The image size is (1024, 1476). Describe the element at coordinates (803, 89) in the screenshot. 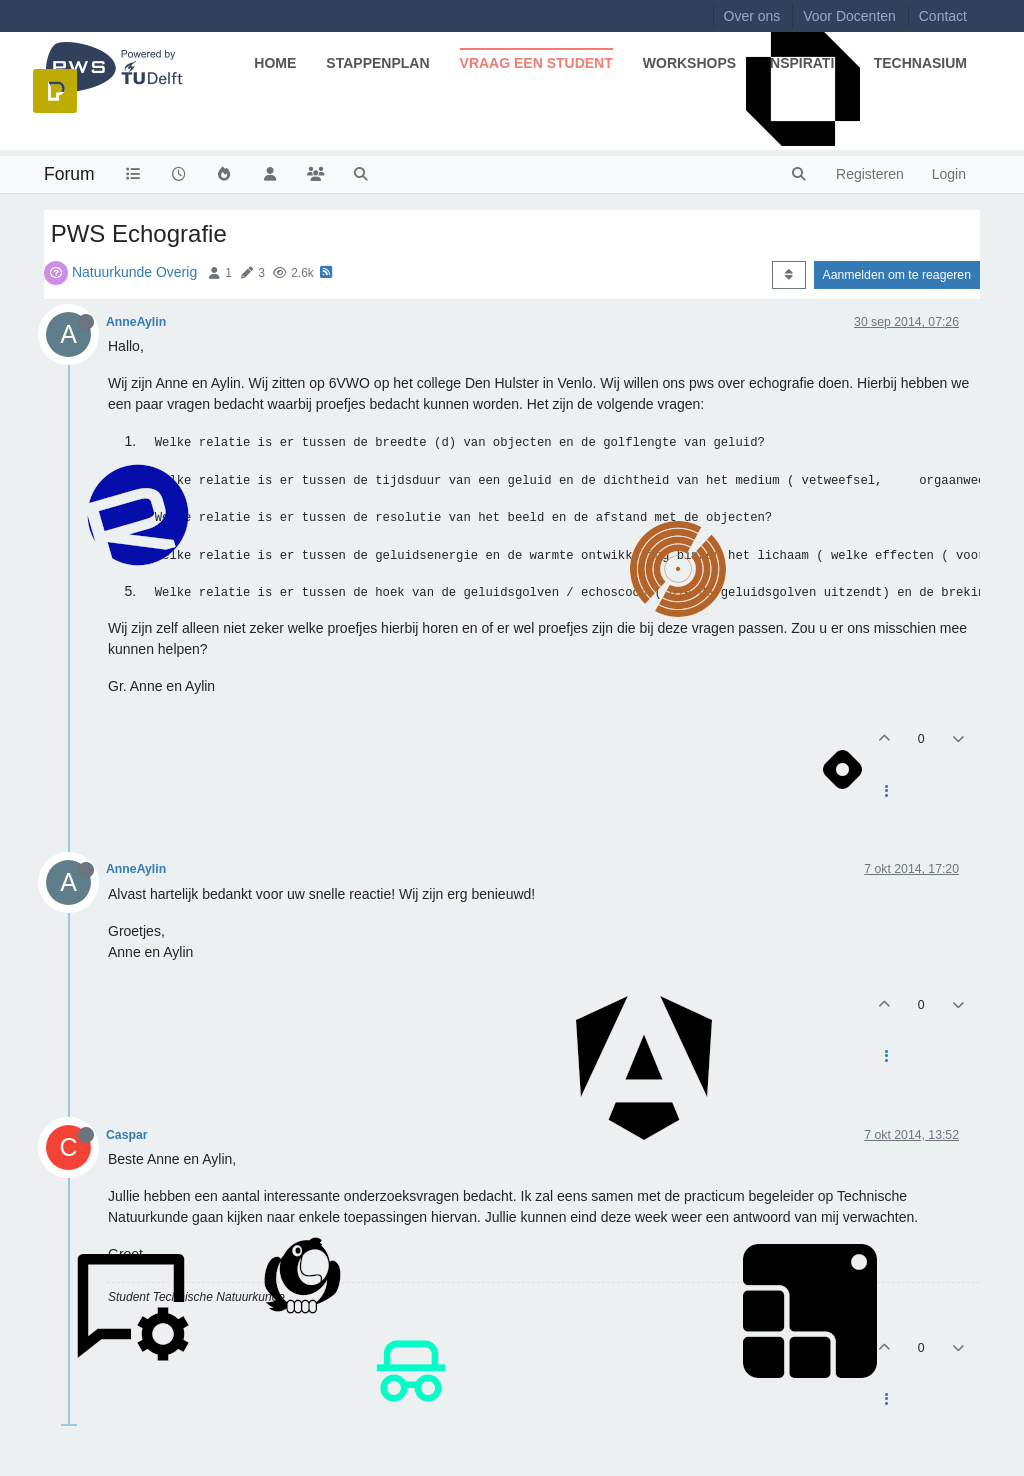

I see `open OPNsense firewall dashboard` at that location.